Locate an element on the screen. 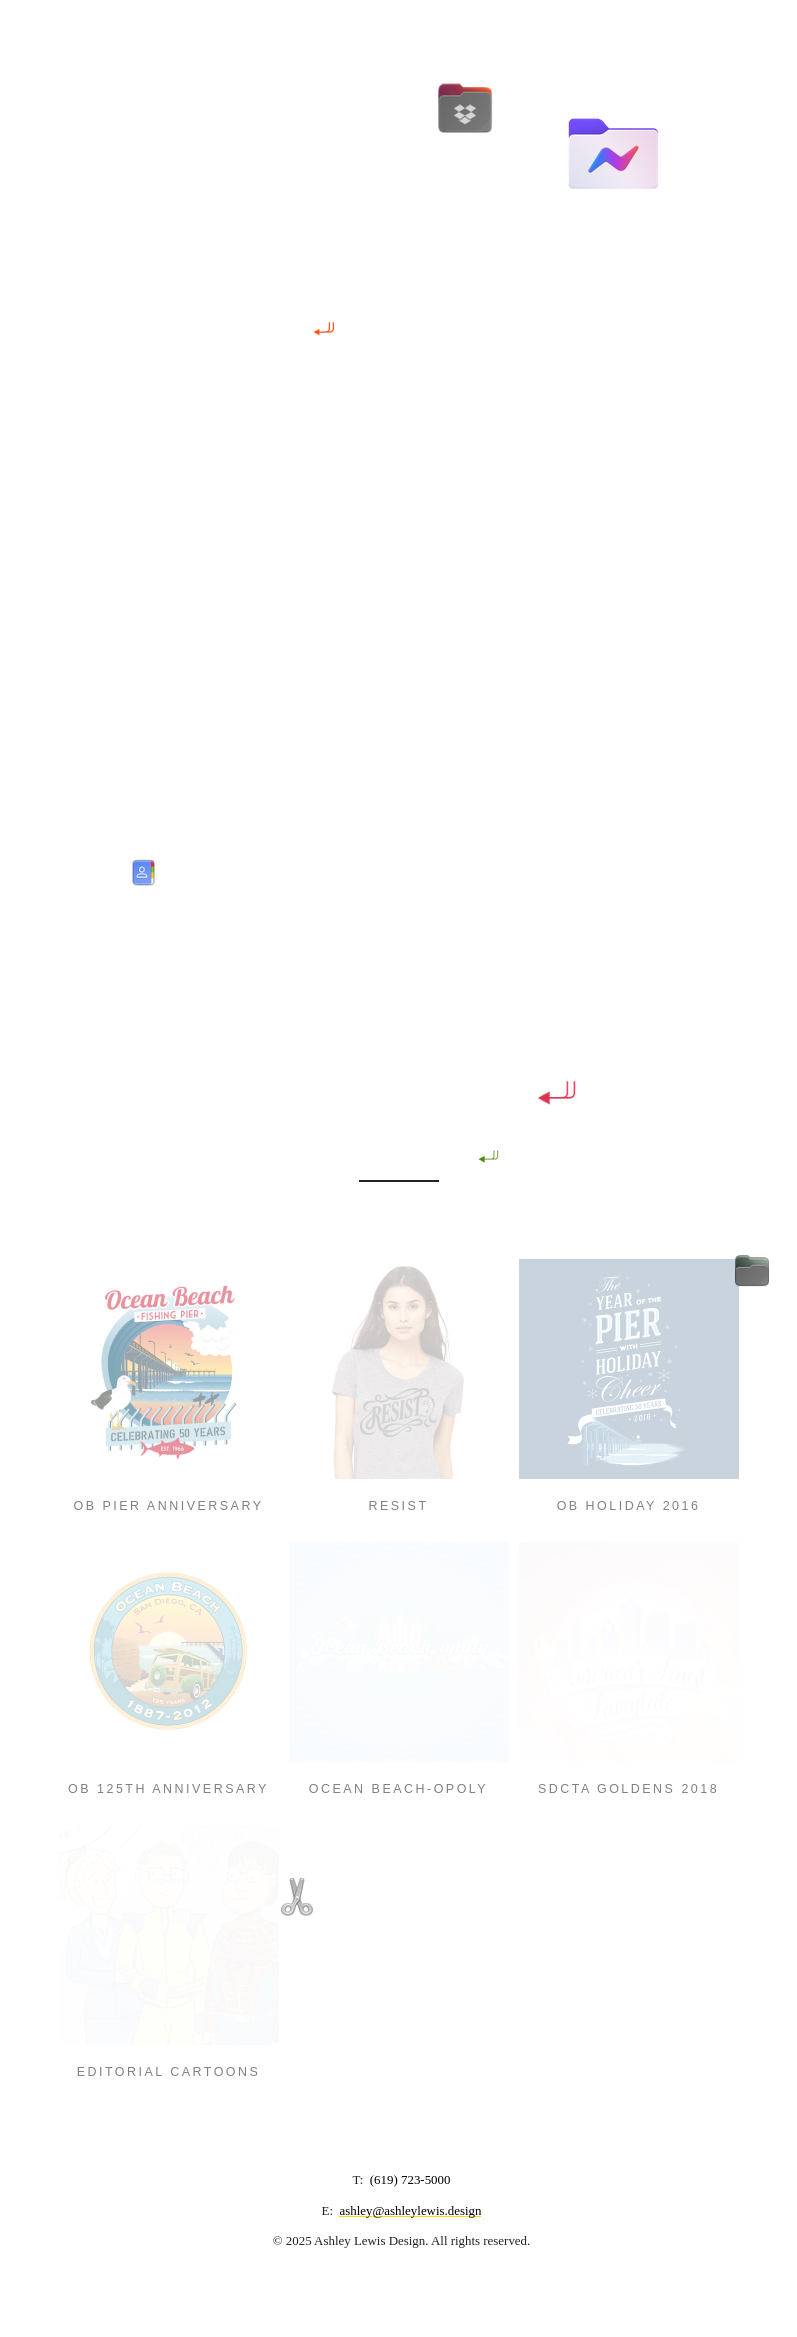  open dropbox synced folder is located at coordinates (465, 108).